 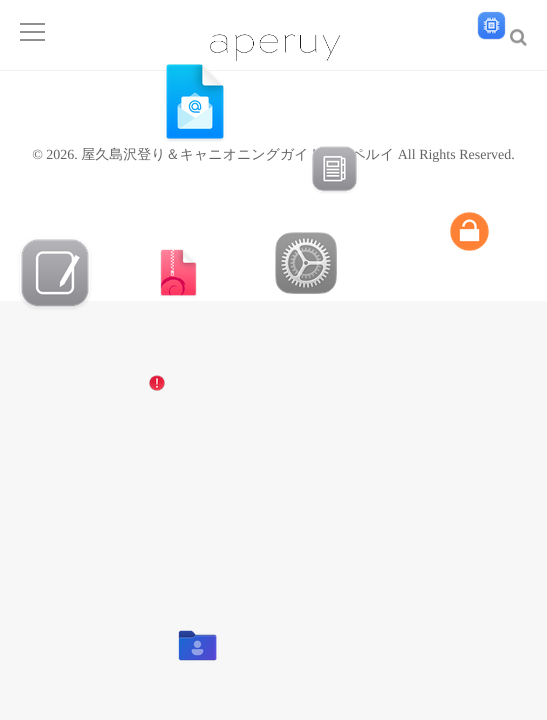 What do you see at coordinates (334, 169) in the screenshot?
I see `view release notes and software updates` at bounding box center [334, 169].